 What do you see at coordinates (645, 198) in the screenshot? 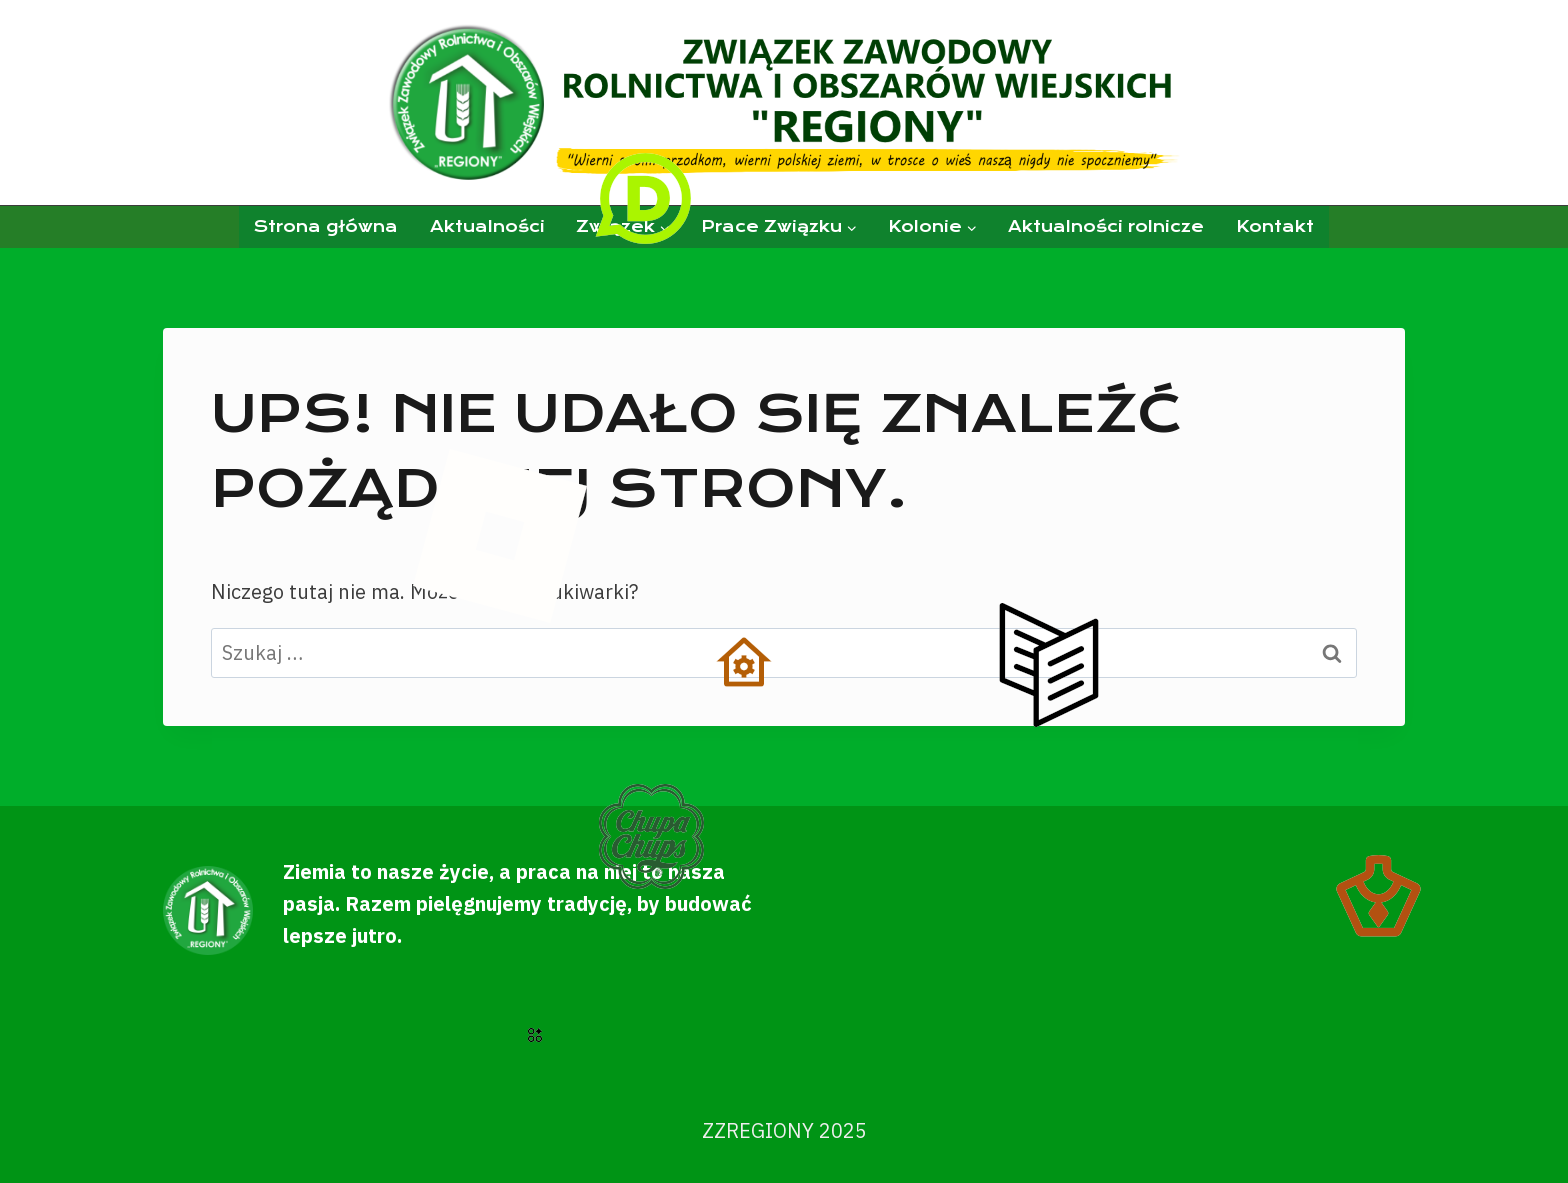
I see `open Disqus comments section` at bounding box center [645, 198].